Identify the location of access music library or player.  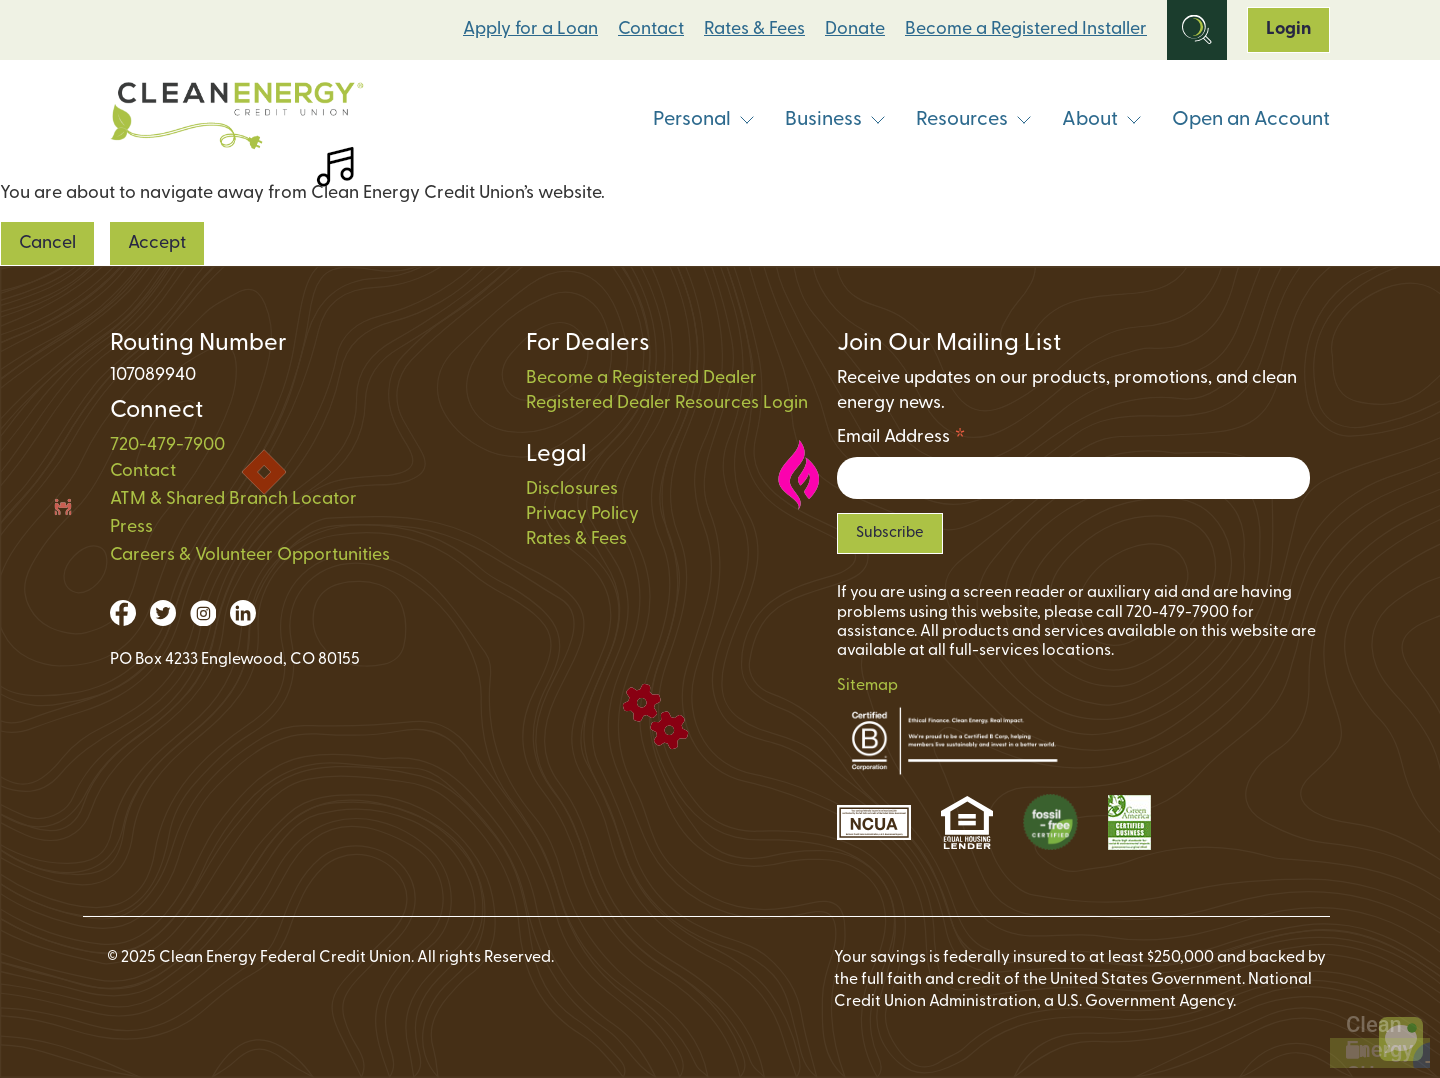
(337, 167).